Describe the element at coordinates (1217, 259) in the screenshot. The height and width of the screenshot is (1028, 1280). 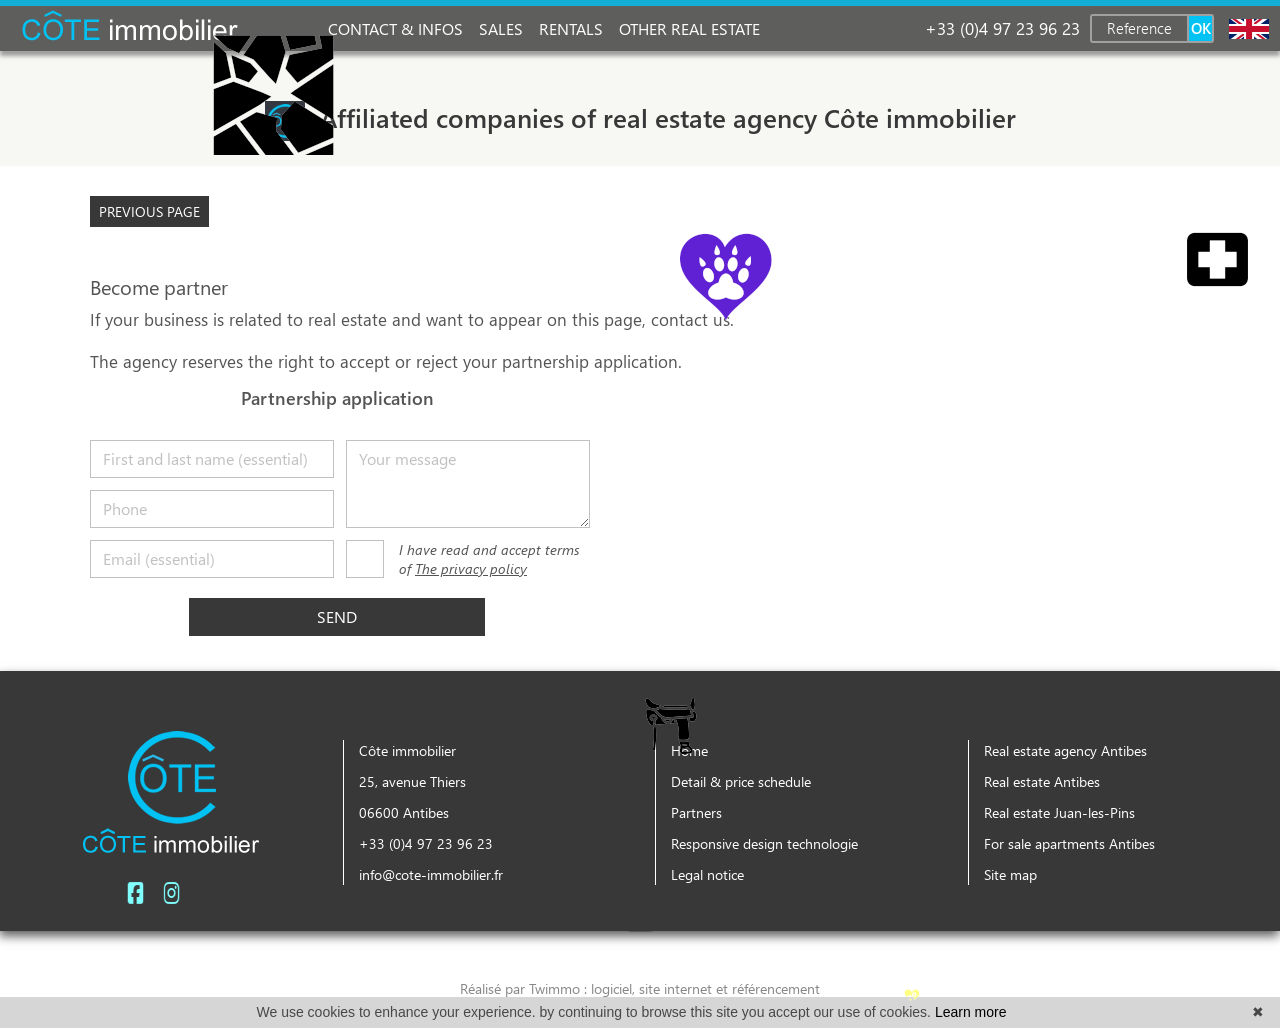
I see `access health or medical features` at that location.